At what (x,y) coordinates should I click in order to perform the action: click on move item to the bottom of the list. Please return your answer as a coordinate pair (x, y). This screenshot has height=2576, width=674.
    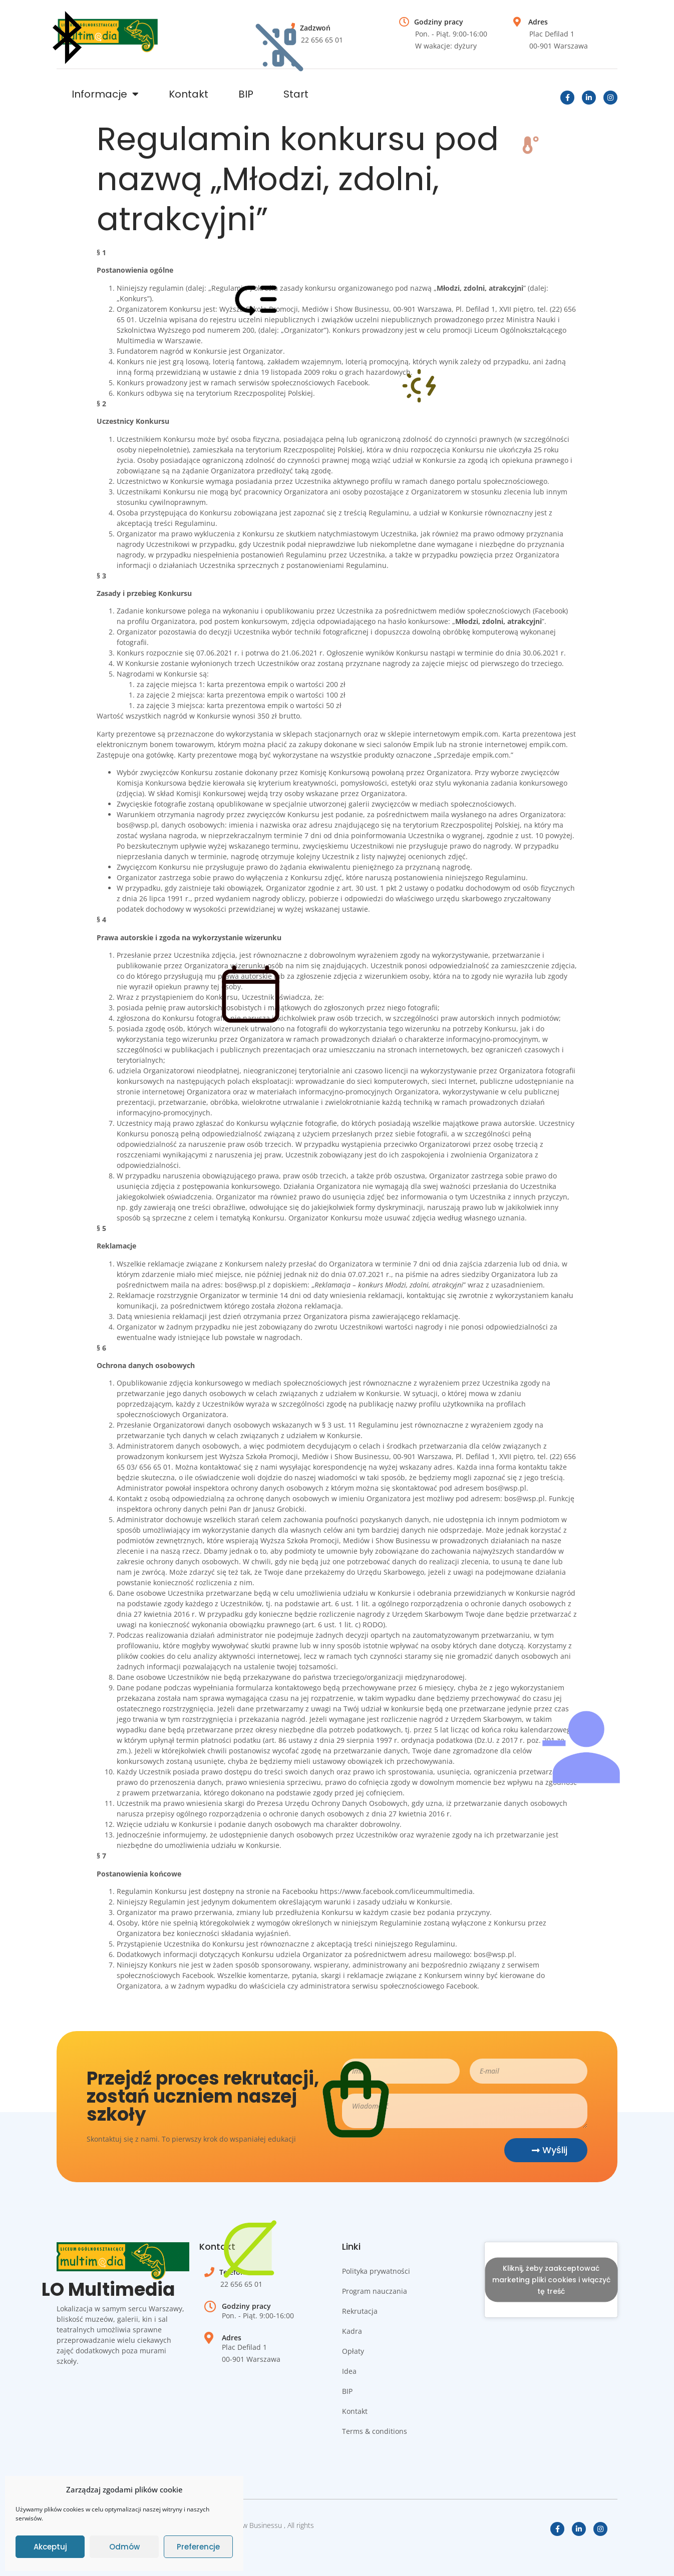
    Looking at the image, I should click on (256, 300).